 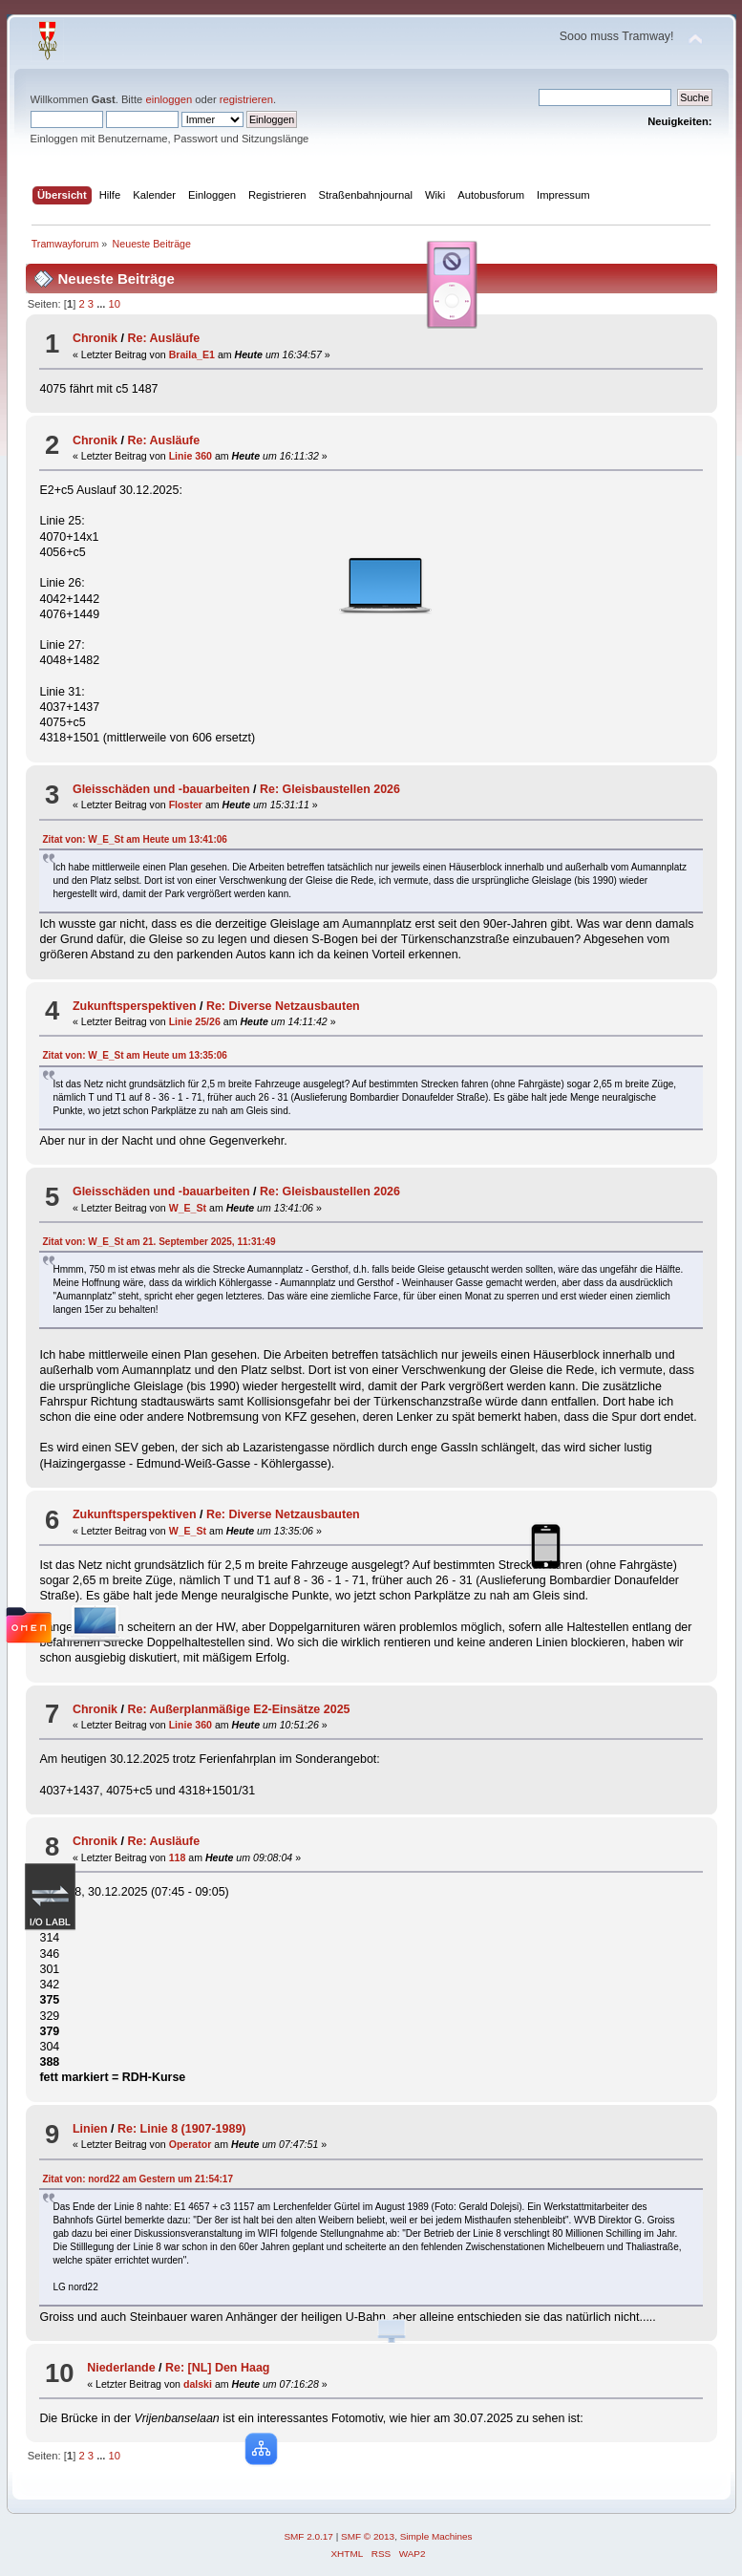 I want to click on folder for HP Omen gaming software or files, so click(x=29, y=1626).